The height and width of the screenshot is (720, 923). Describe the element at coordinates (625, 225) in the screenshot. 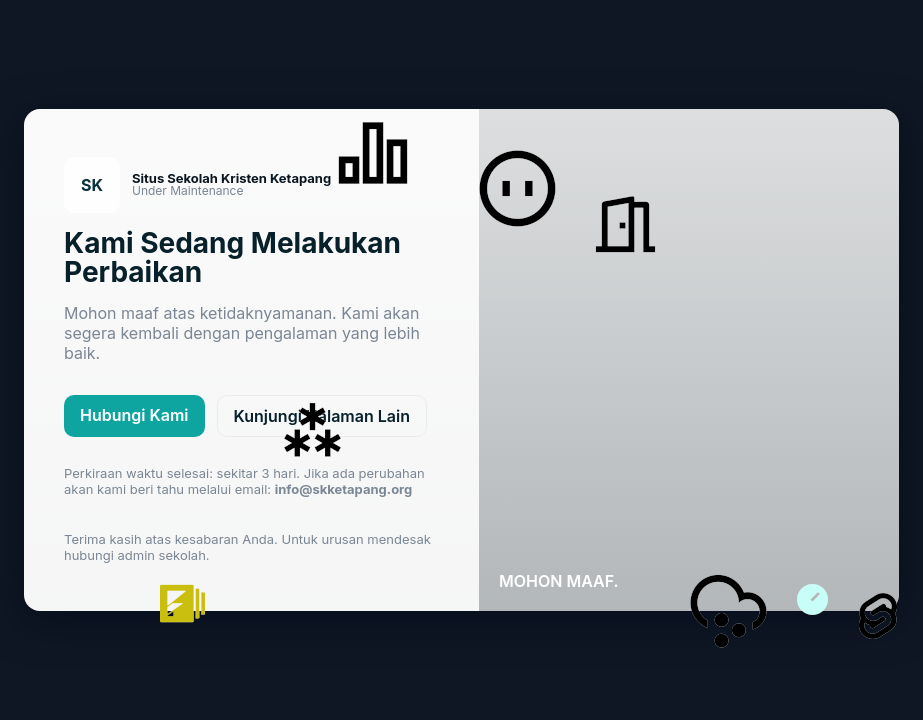

I see `log out or exit the application` at that location.